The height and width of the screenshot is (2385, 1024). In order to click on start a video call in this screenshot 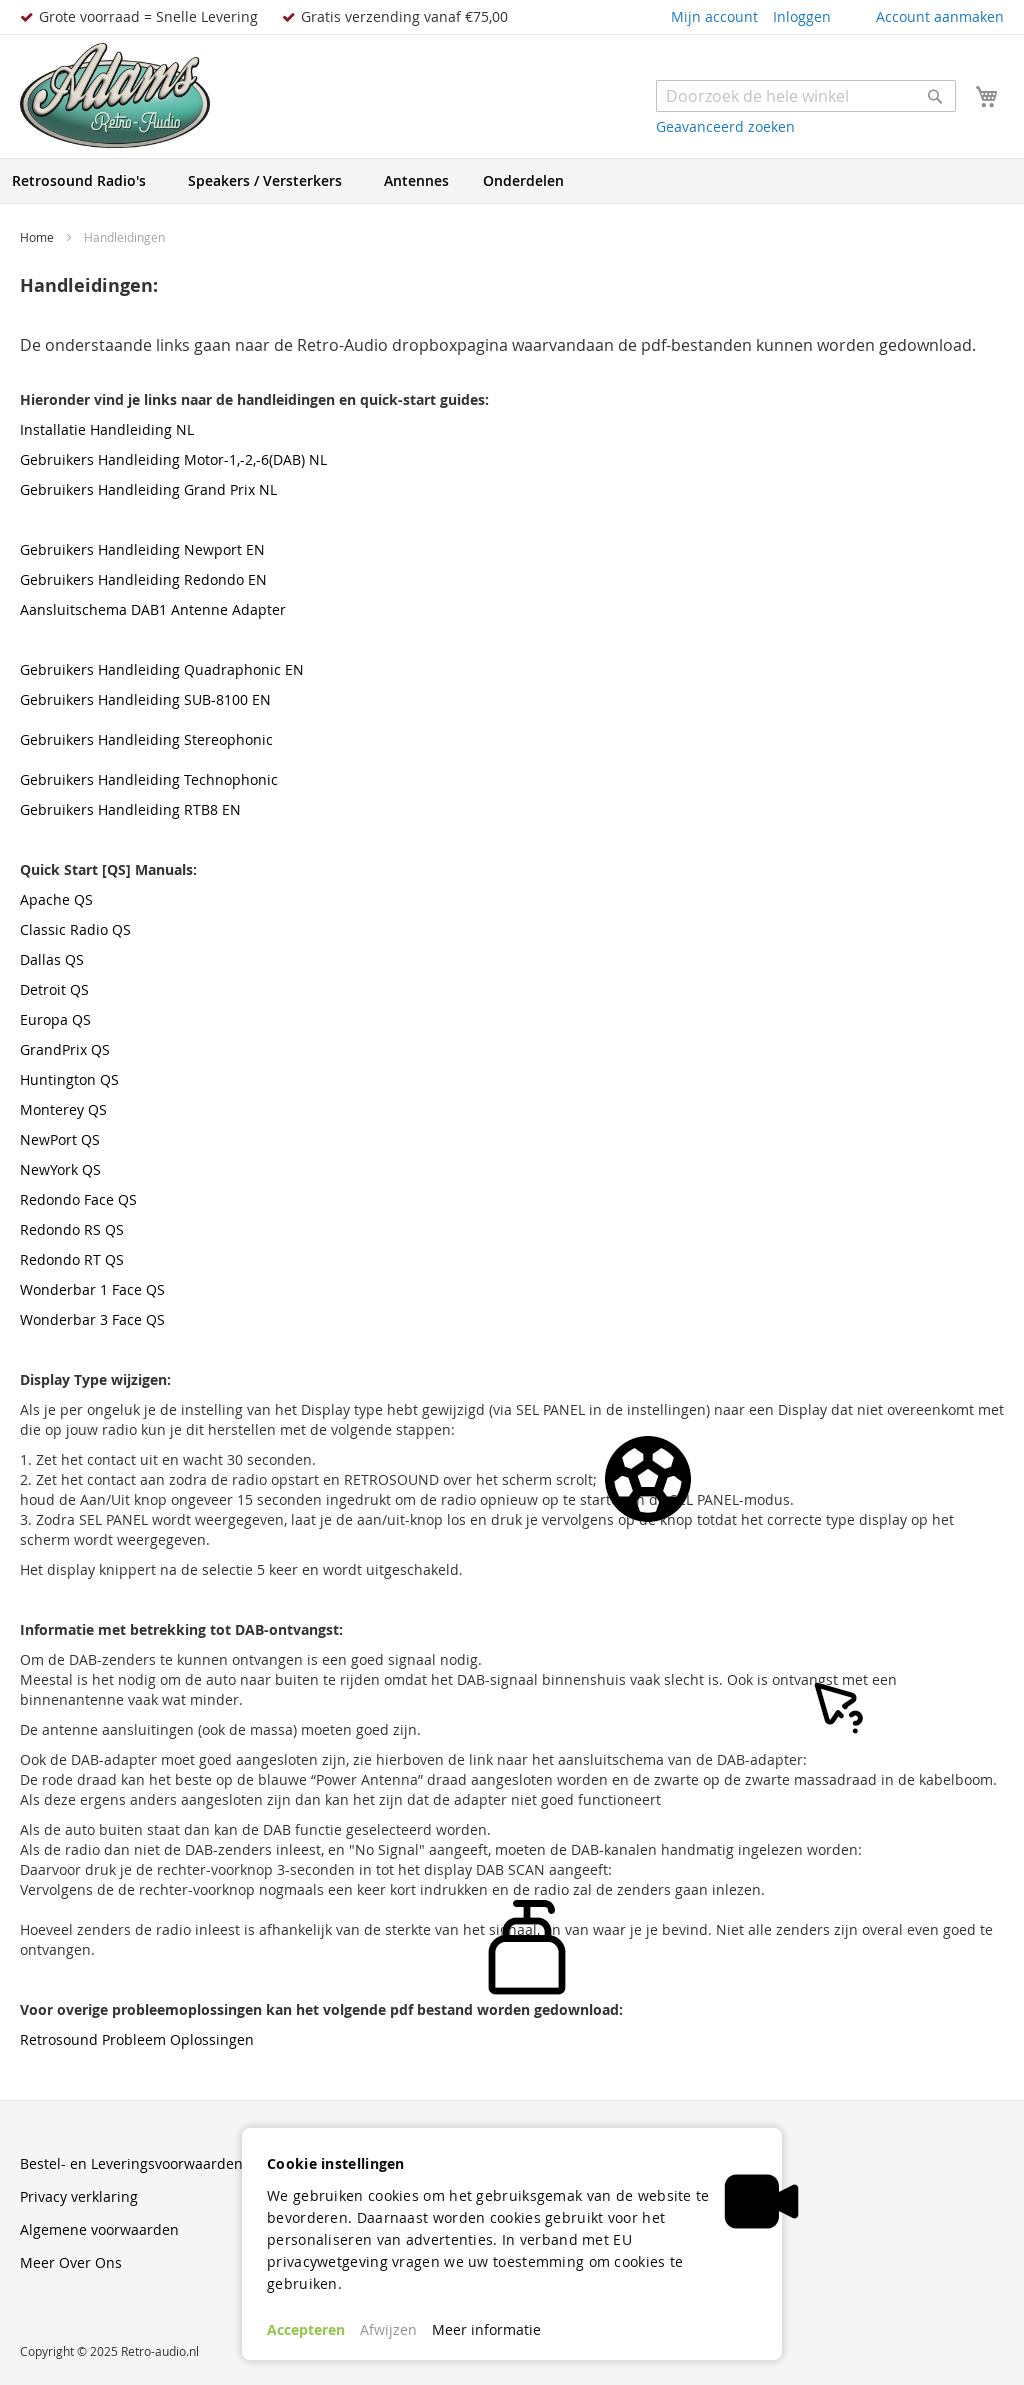, I will do `click(763, 2201)`.